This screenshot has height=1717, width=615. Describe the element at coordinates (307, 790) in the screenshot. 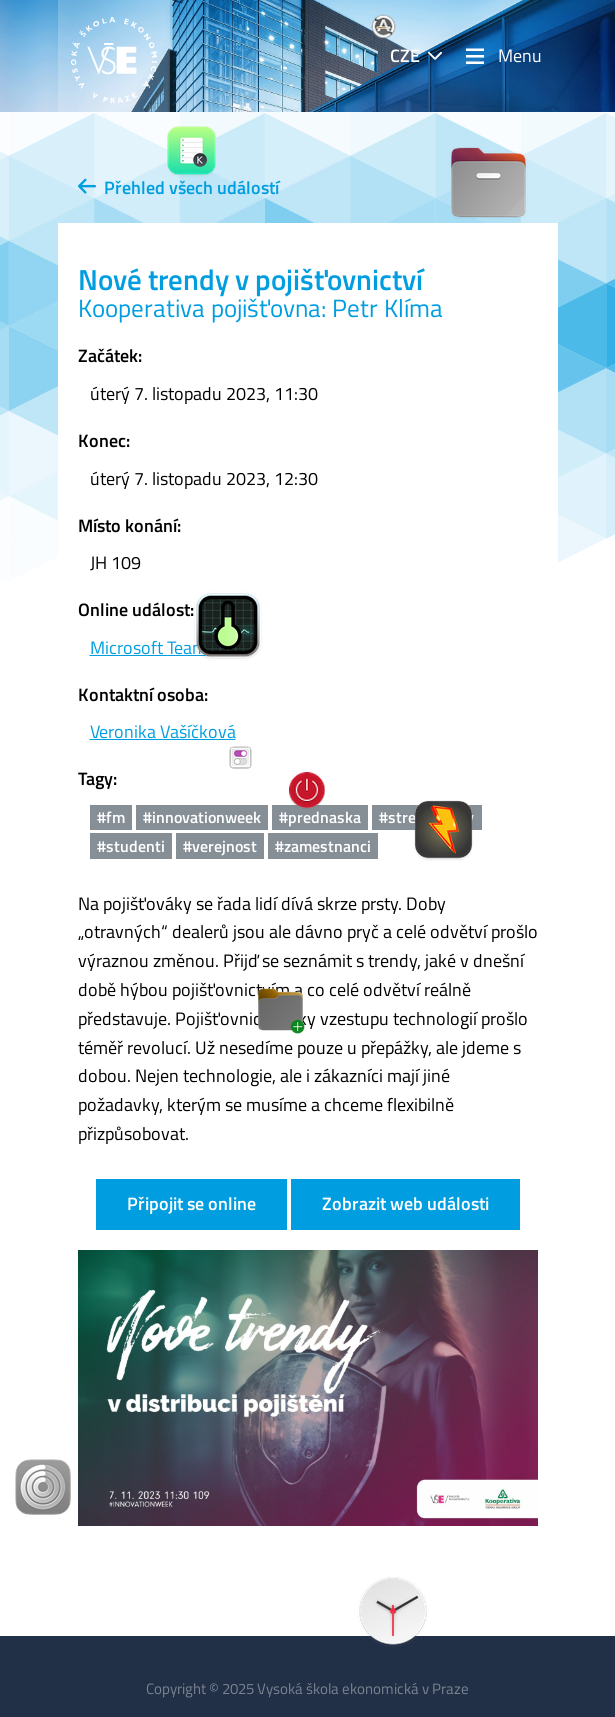

I see `shut down or power off the system` at that location.